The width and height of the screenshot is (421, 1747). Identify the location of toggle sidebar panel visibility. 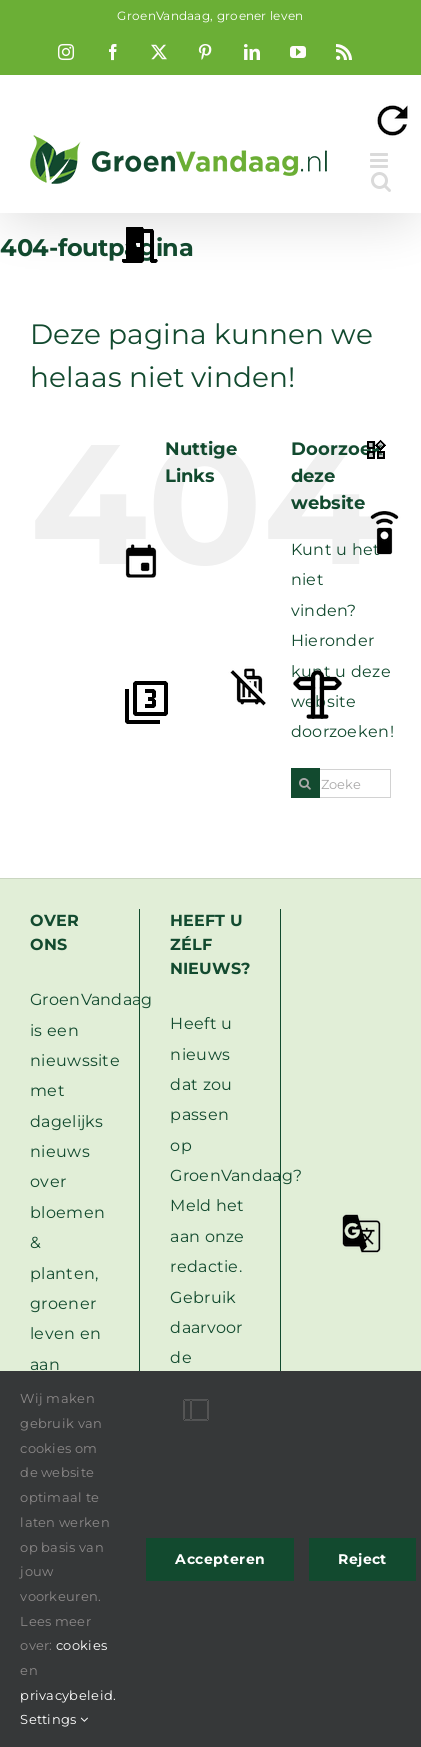
(196, 1410).